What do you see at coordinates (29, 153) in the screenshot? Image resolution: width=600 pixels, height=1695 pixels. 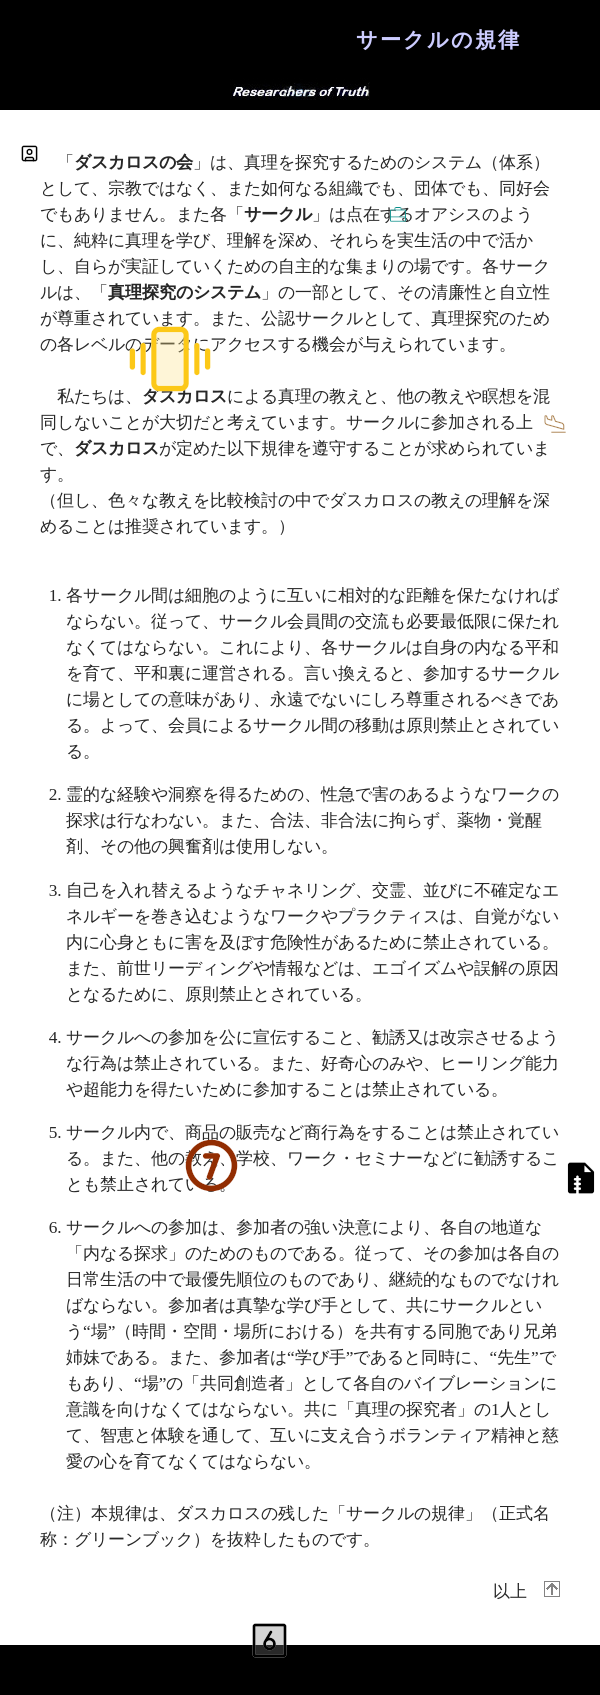 I see `view user profile` at bounding box center [29, 153].